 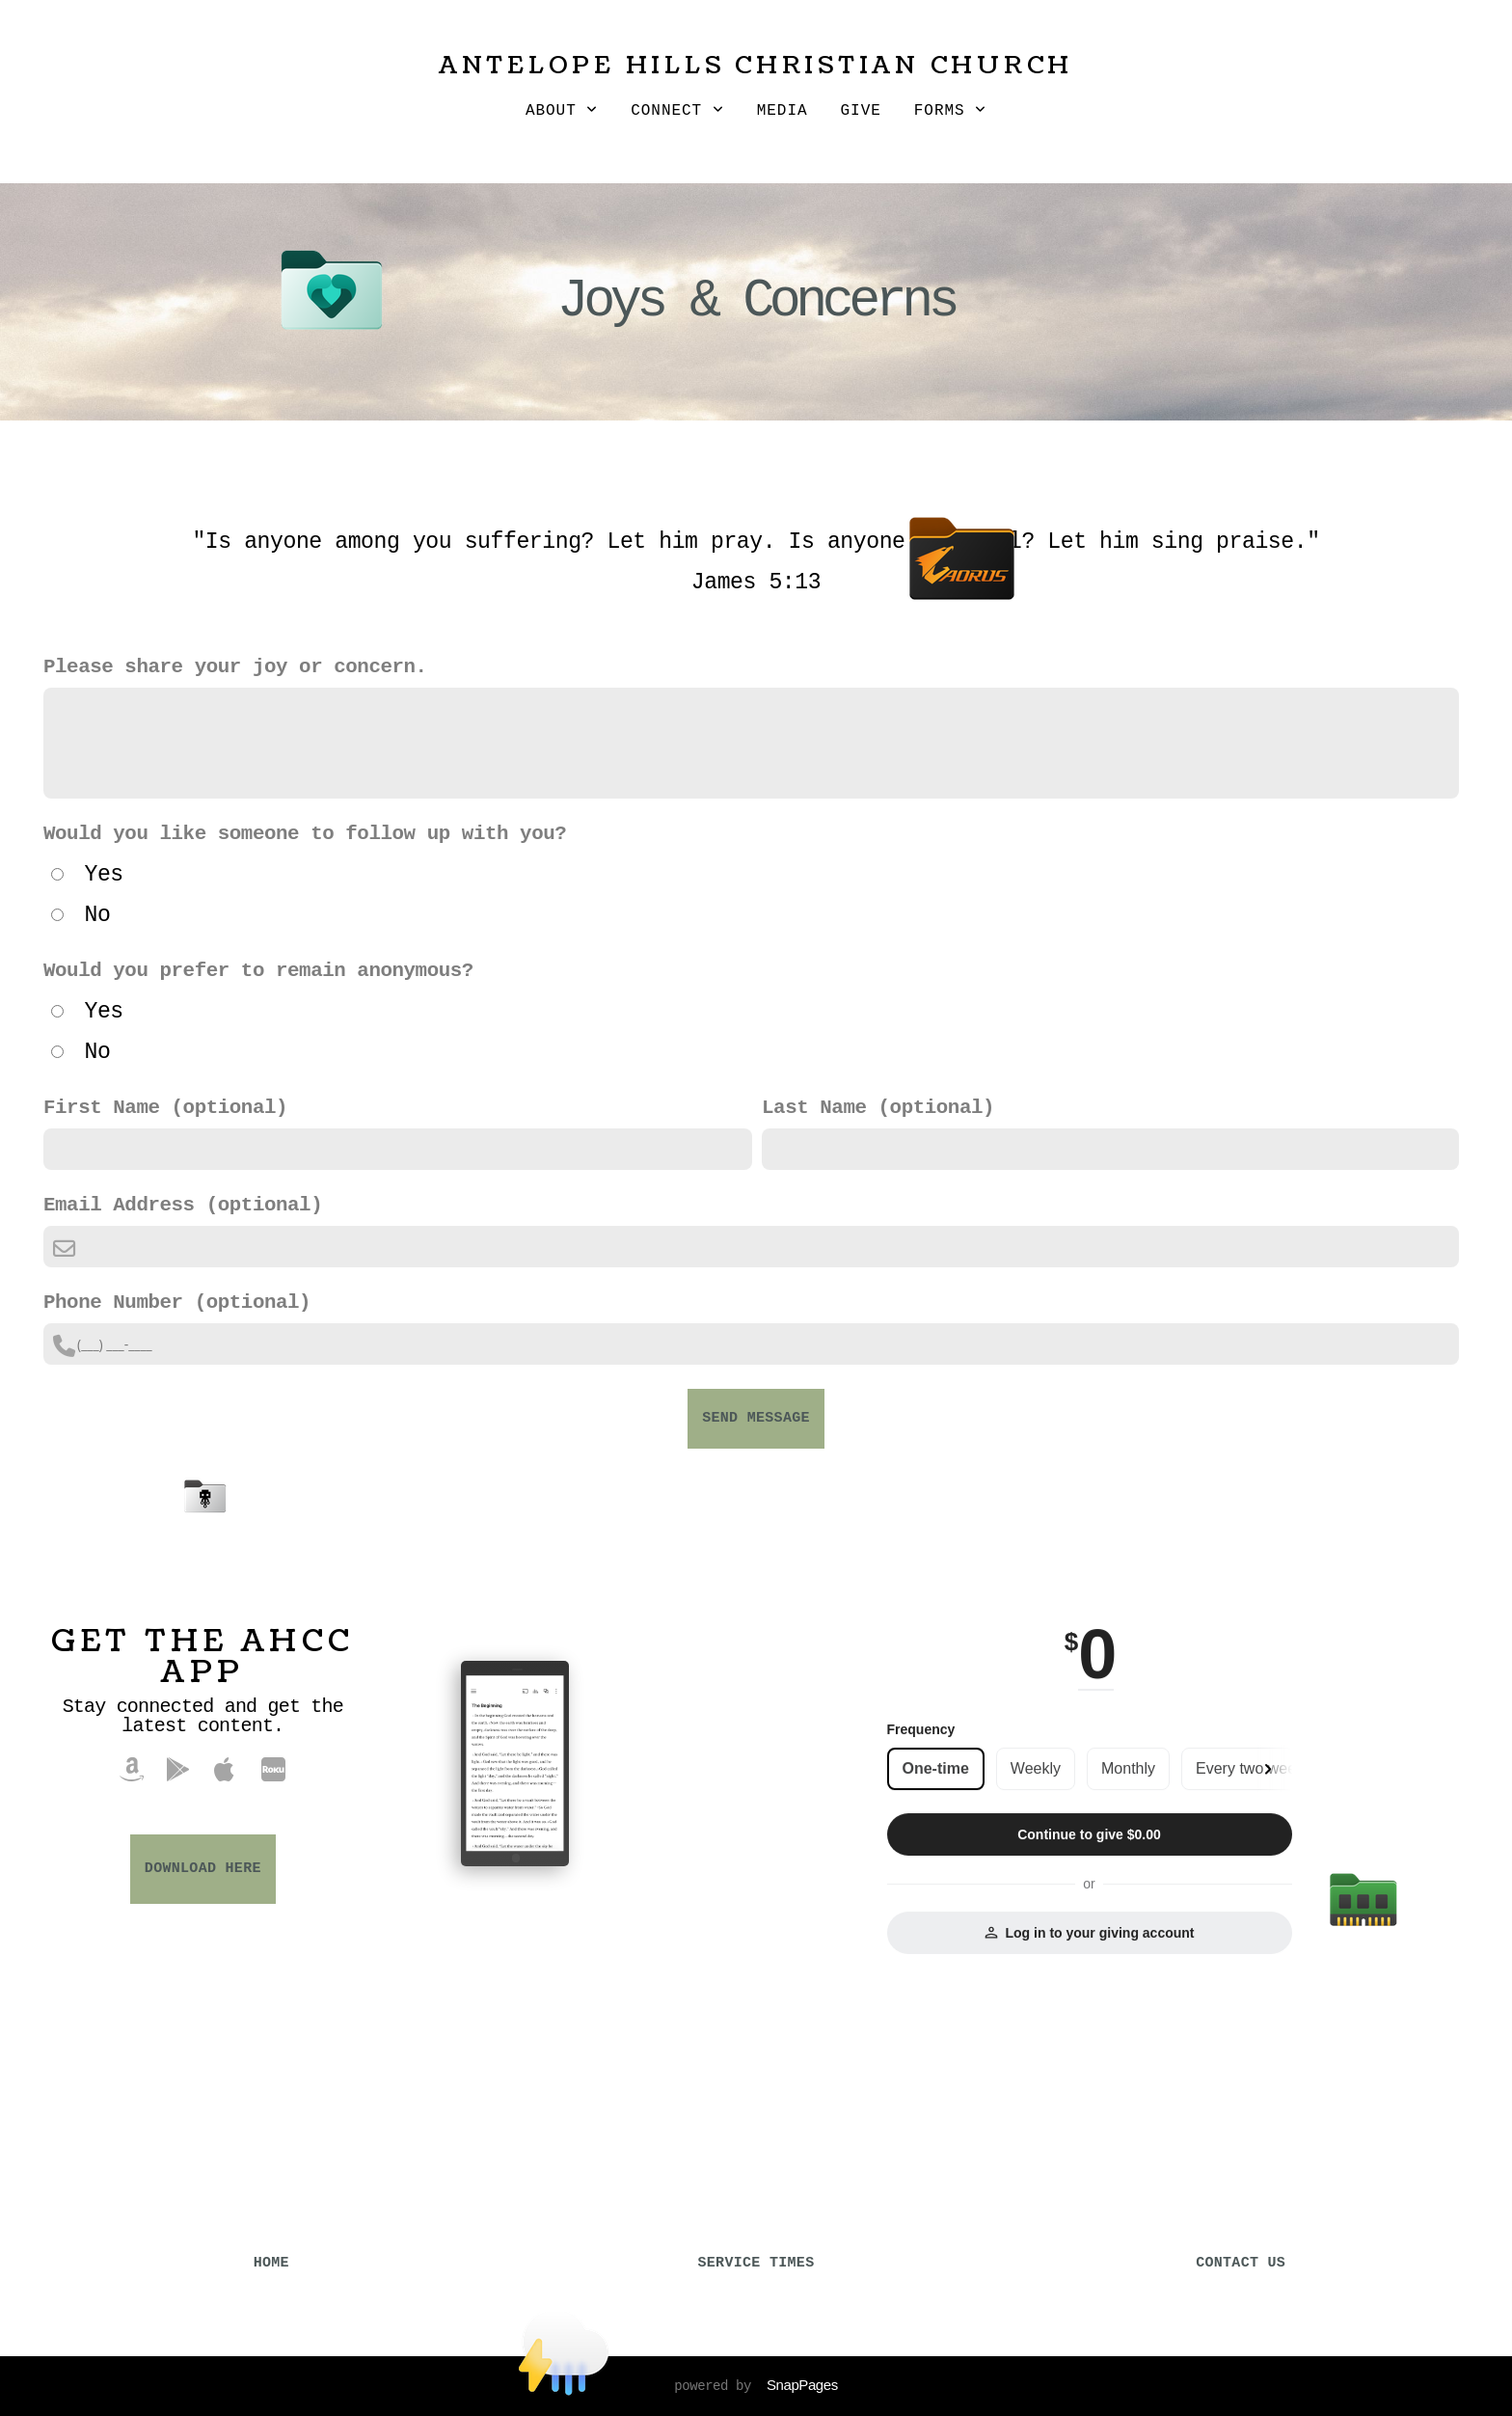 I want to click on open aorus gaming software folder, so click(x=961, y=561).